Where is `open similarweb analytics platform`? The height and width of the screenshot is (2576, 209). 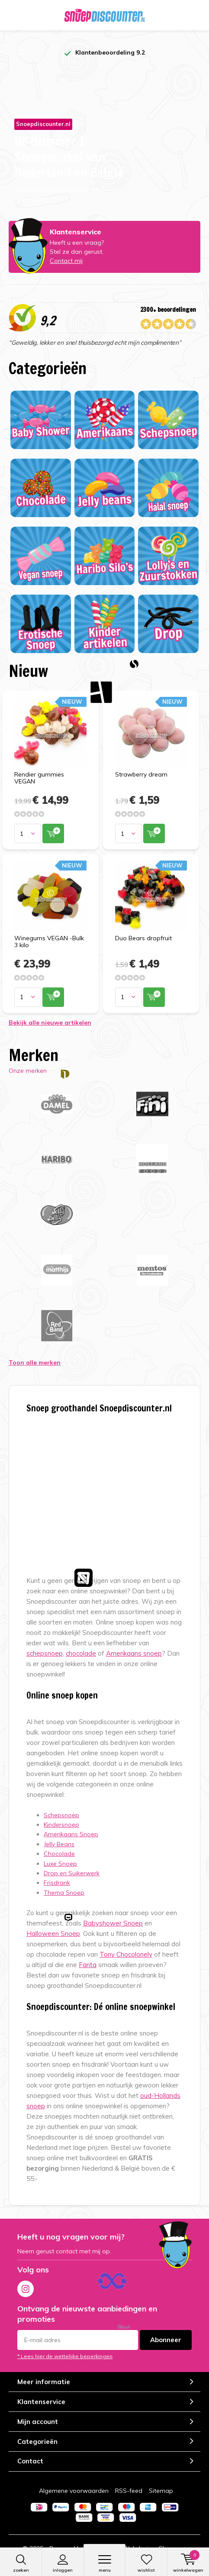 open similarweb analytics platform is located at coordinates (134, 664).